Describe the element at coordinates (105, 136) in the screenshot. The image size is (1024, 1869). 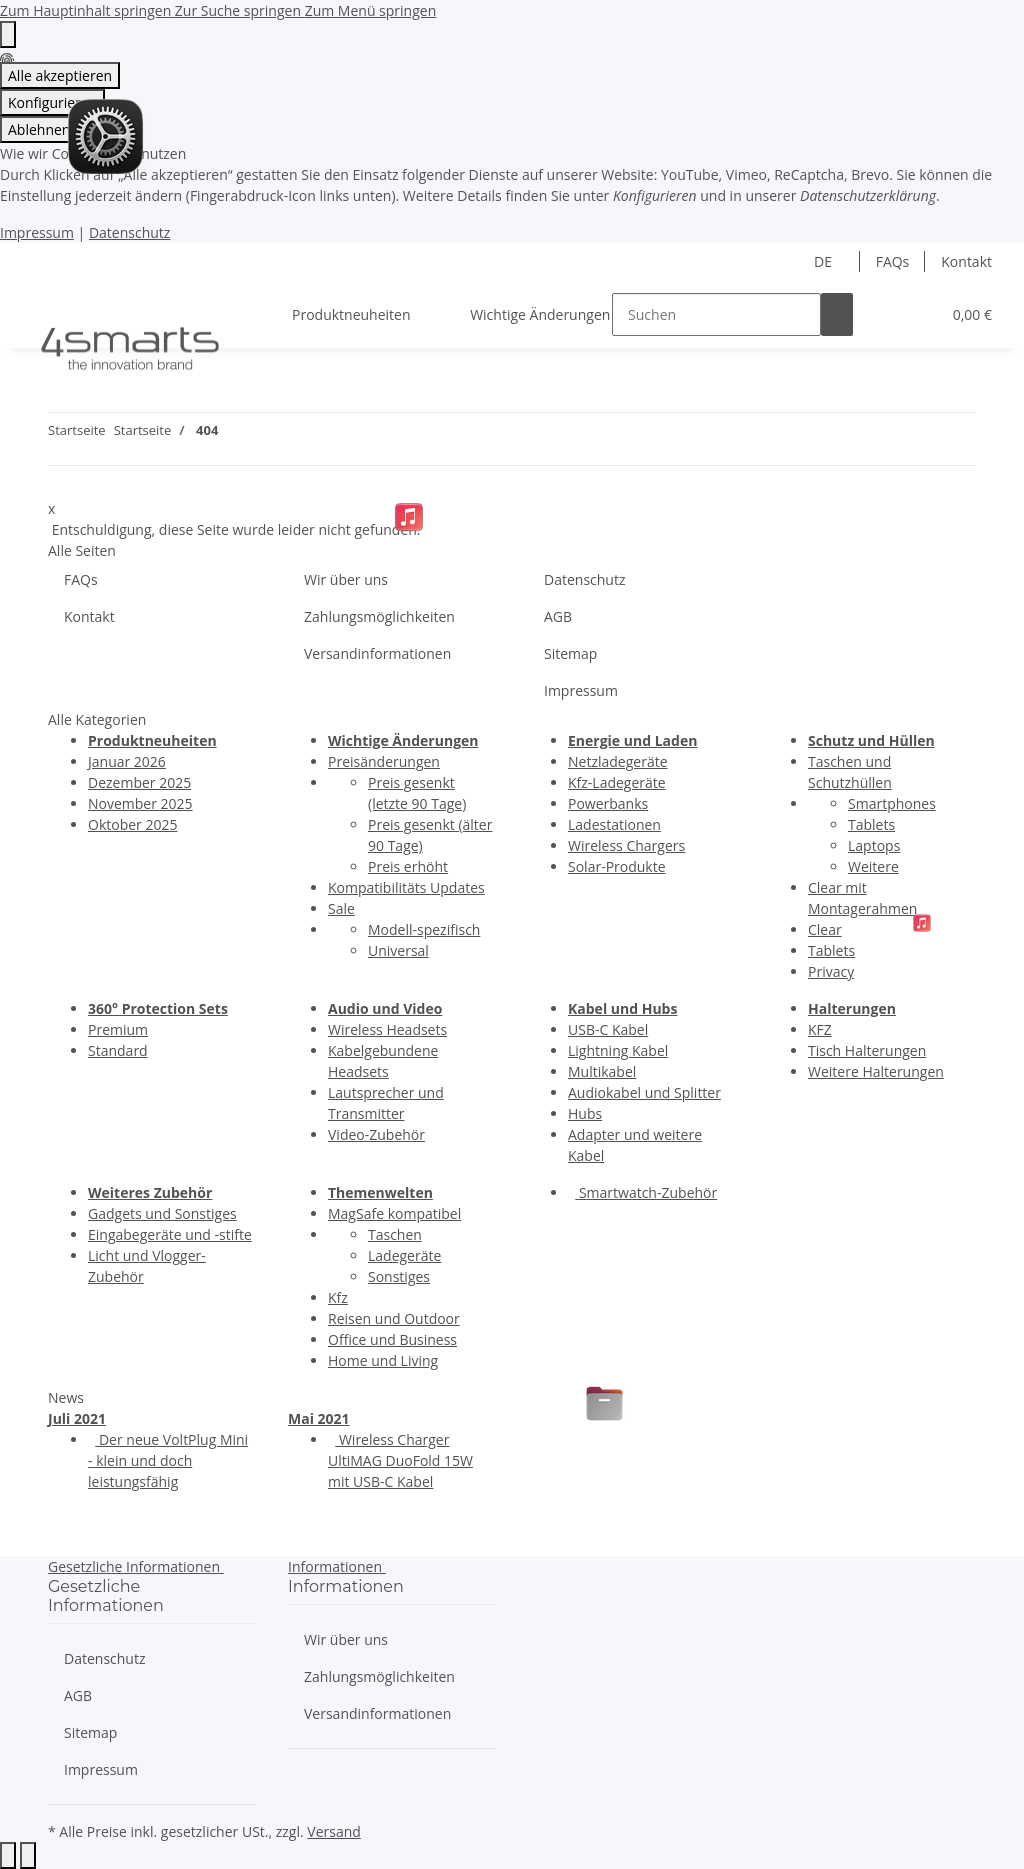
I see `open system settings` at that location.